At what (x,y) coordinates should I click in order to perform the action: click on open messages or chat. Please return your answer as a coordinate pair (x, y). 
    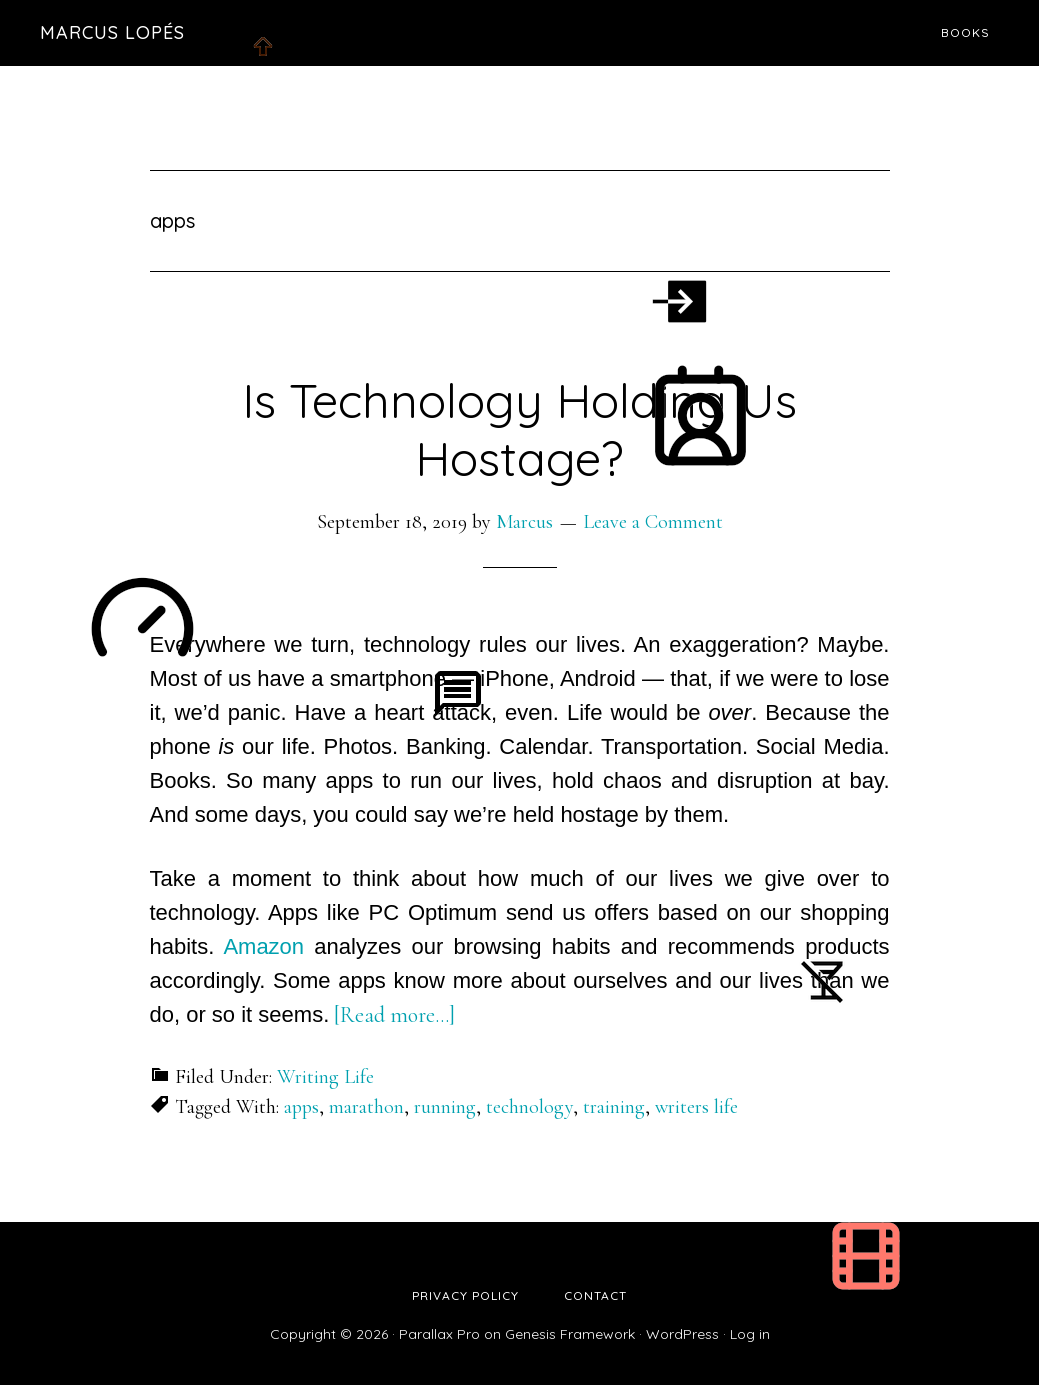
    Looking at the image, I should click on (458, 694).